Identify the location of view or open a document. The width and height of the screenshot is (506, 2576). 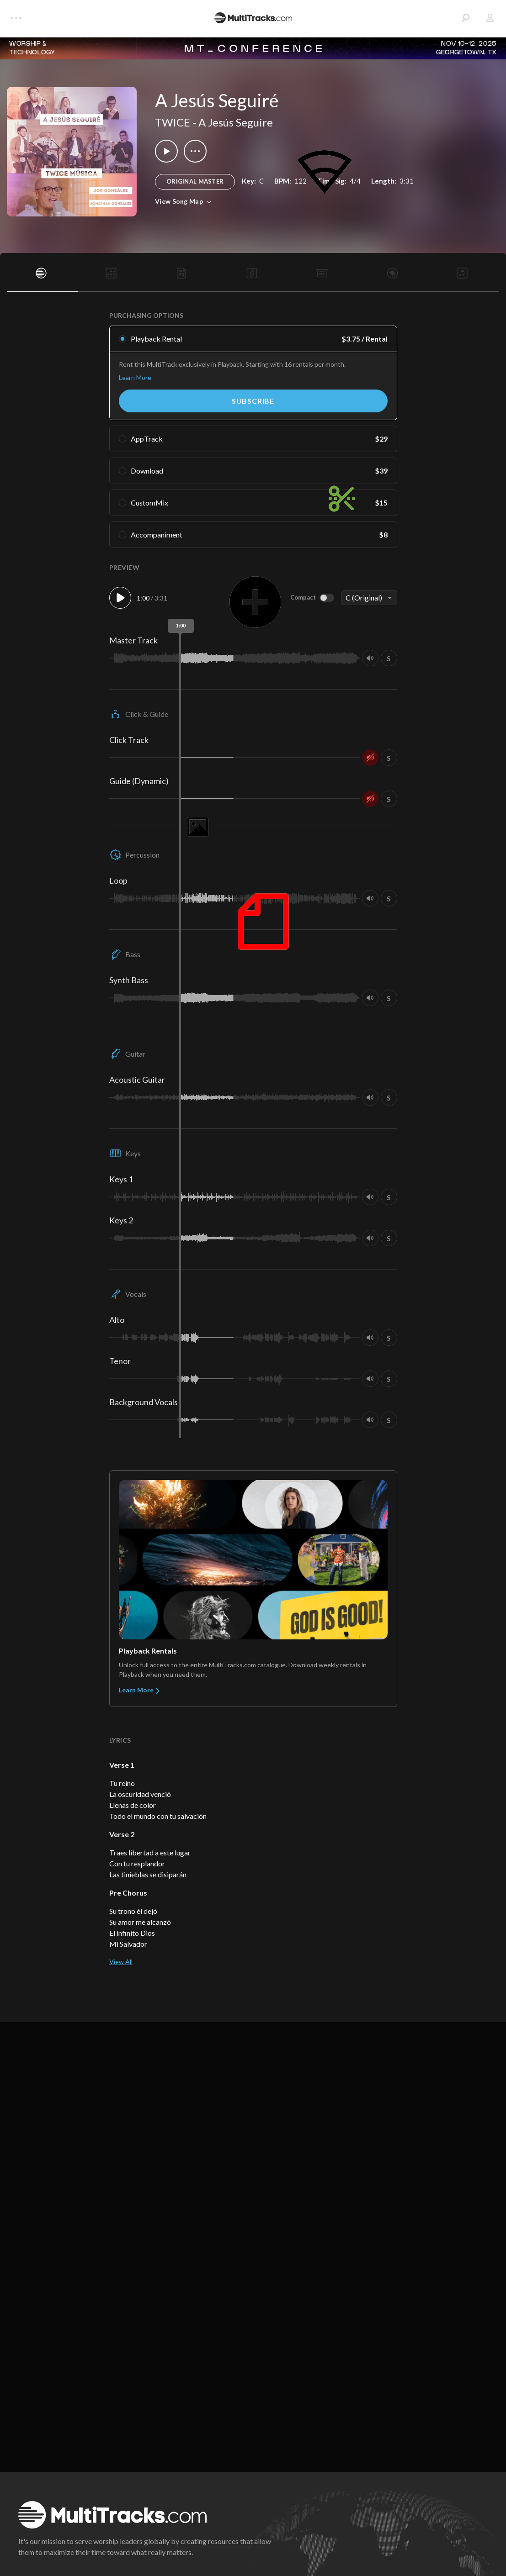
(263, 922).